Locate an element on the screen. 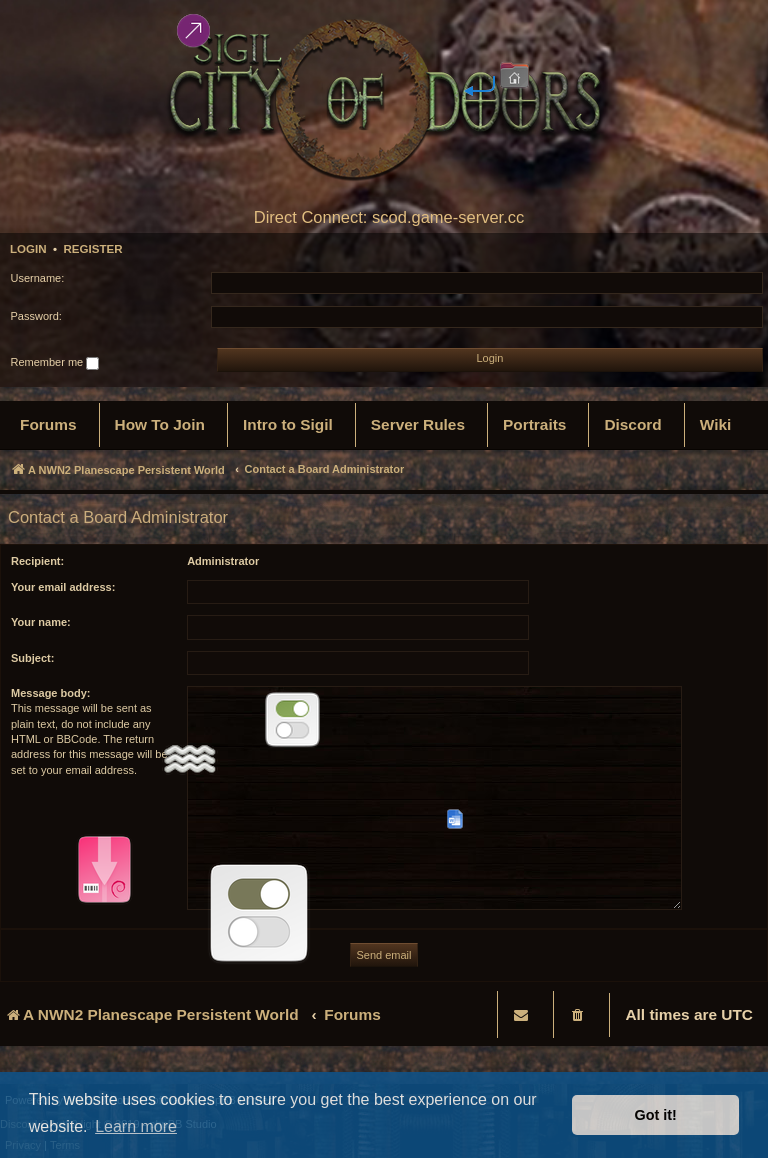 The height and width of the screenshot is (1158, 768). indicates foggy weather conditions is located at coordinates (190, 757).